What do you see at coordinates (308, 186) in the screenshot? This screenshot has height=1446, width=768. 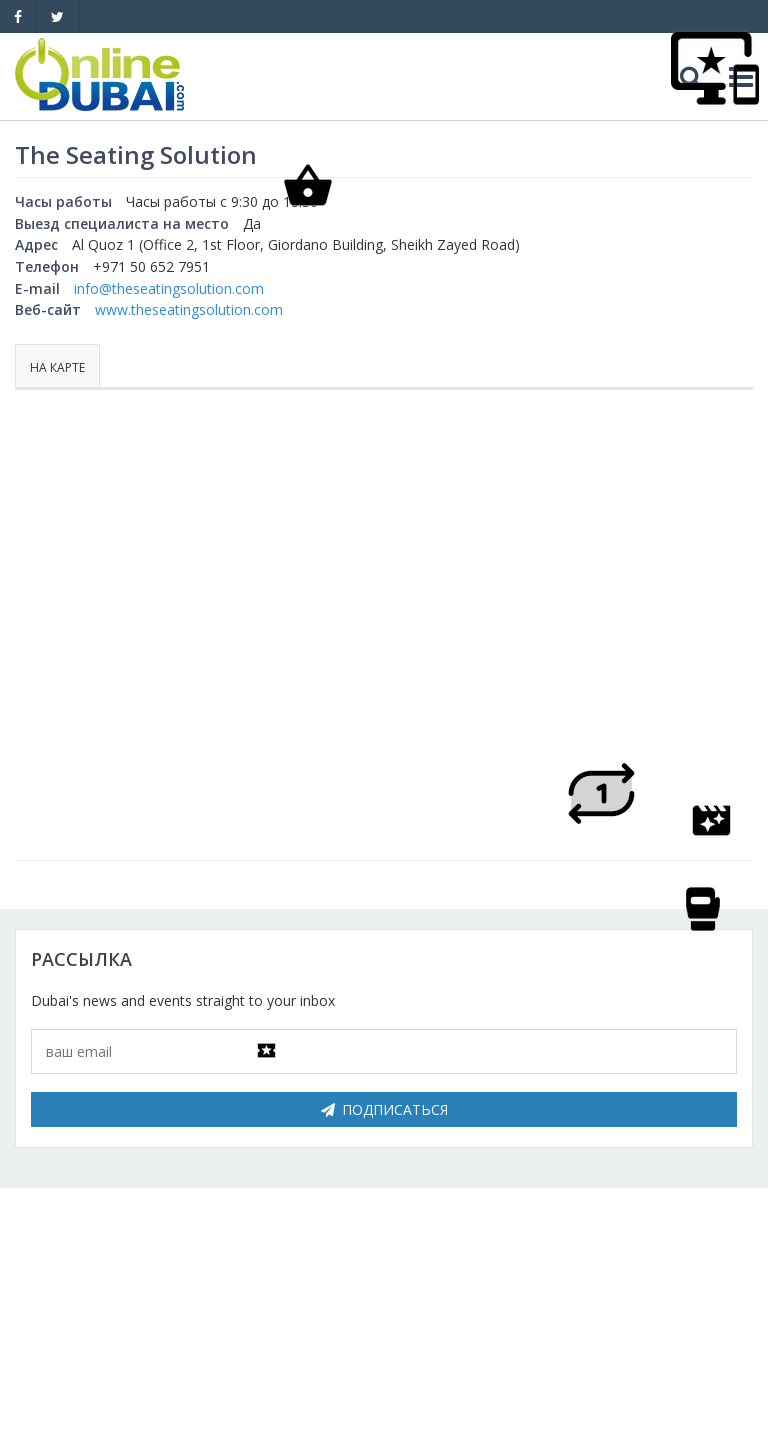 I see `view your shopping basket` at bounding box center [308, 186].